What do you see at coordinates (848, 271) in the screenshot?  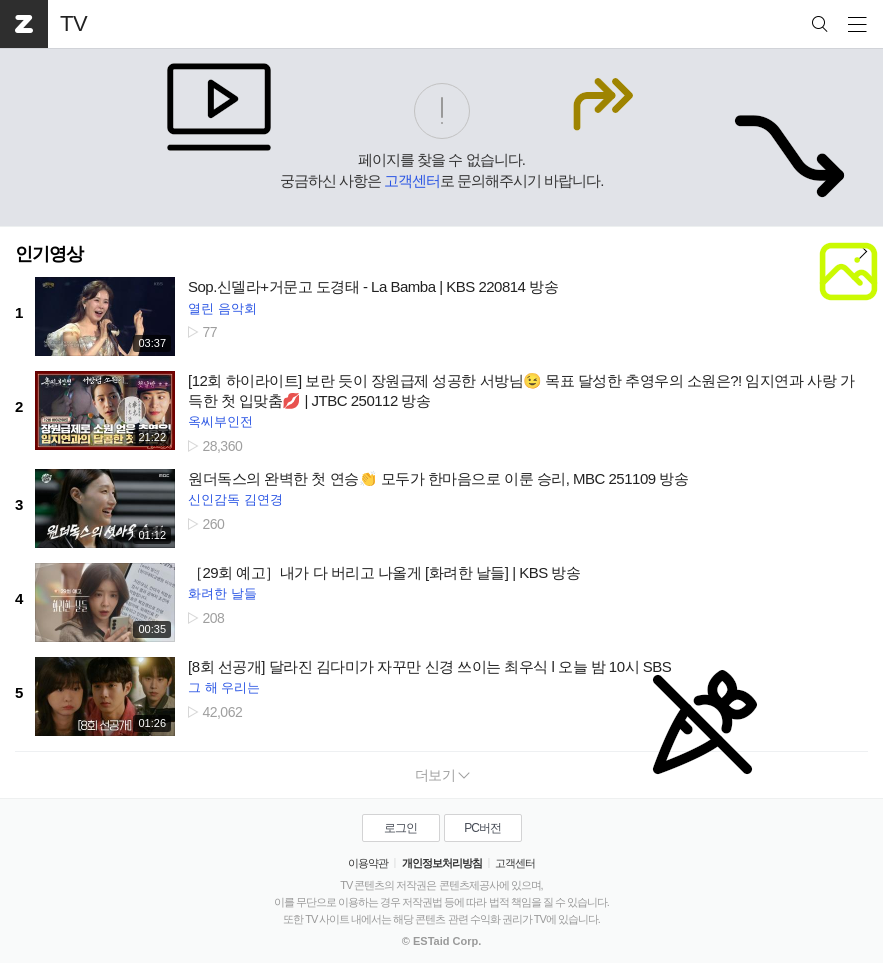 I see `view photos or images` at bounding box center [848, 271].